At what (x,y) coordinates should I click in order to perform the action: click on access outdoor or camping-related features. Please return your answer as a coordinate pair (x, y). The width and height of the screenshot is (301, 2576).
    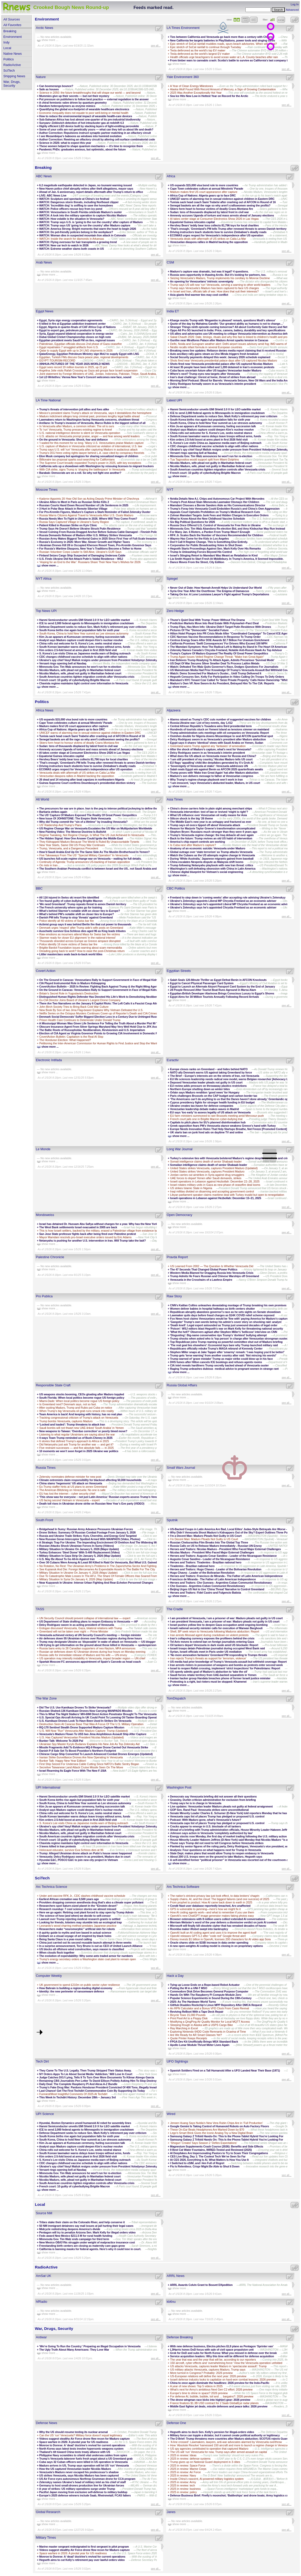
    Looking at the image, I should click on (223, 28).